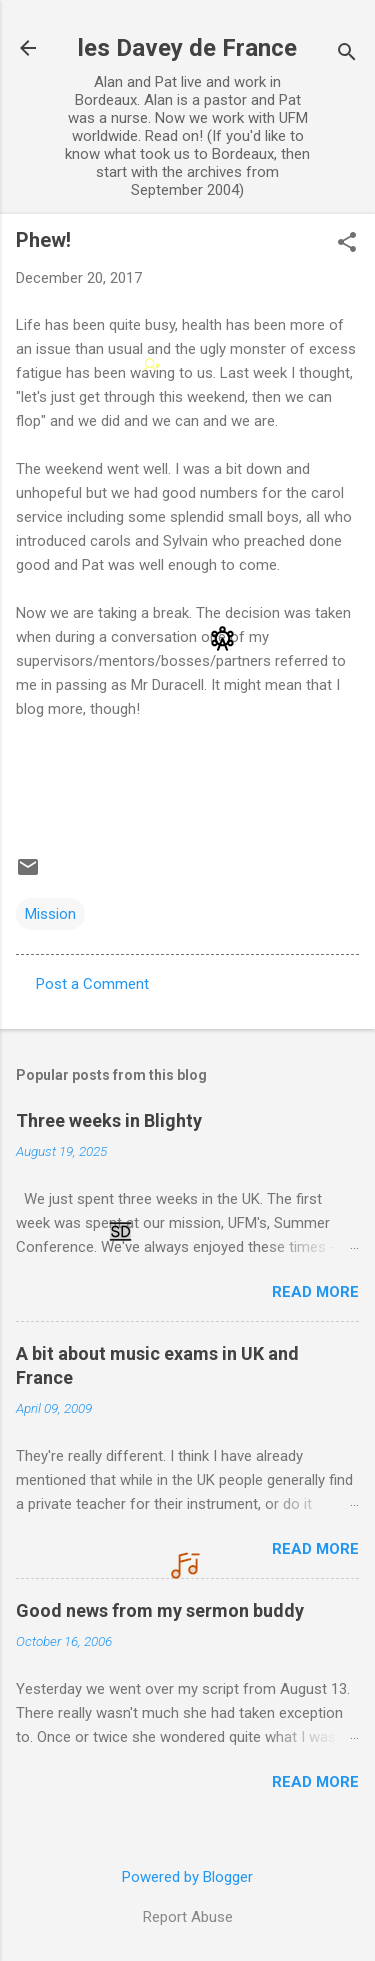 The width and height of the screenshot is (375, 1961). I want to click on indicates standard definition video quality, so click(120, 1231).